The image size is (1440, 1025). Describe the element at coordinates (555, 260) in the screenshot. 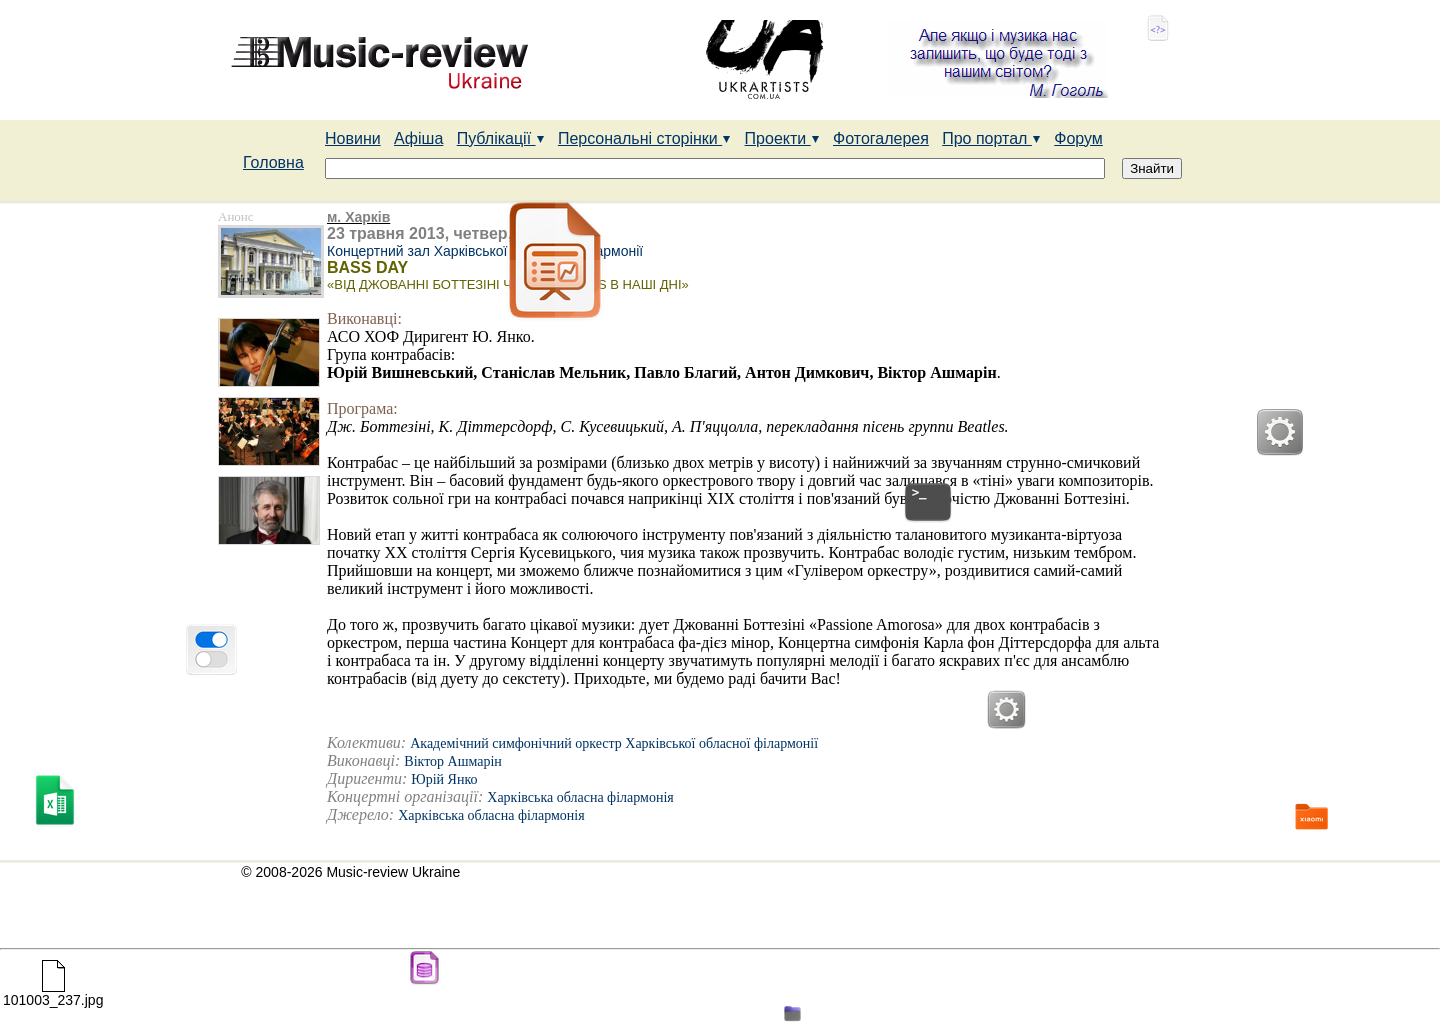

I see `open a presentation template file` at that location.